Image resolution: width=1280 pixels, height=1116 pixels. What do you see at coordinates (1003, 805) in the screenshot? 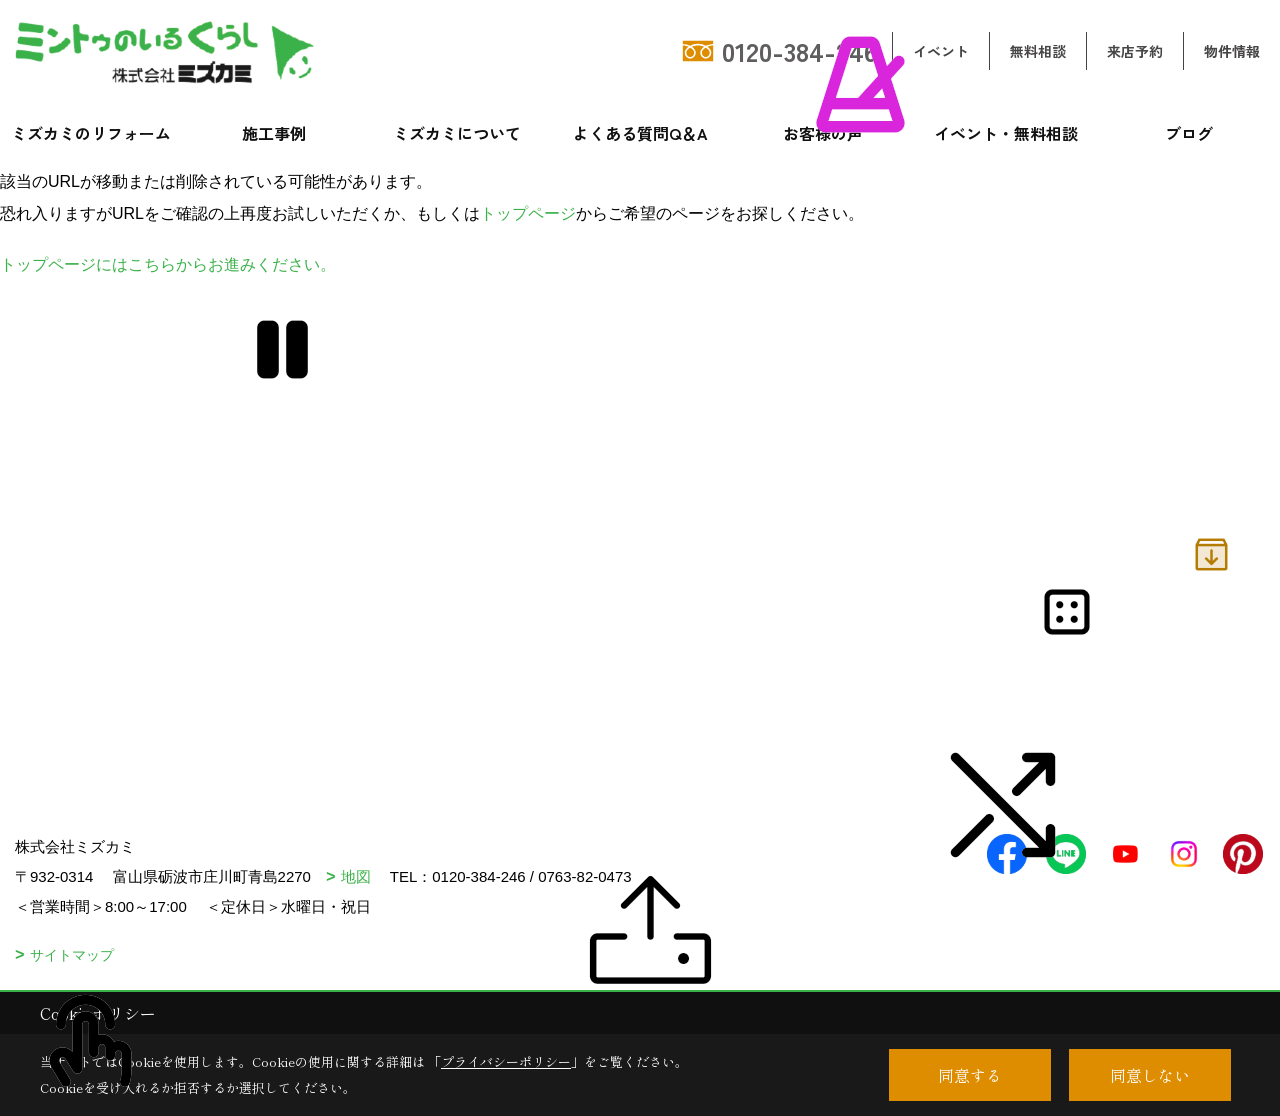
I see `shuffle or randomize playback order` at bounding box center [1003, 805].